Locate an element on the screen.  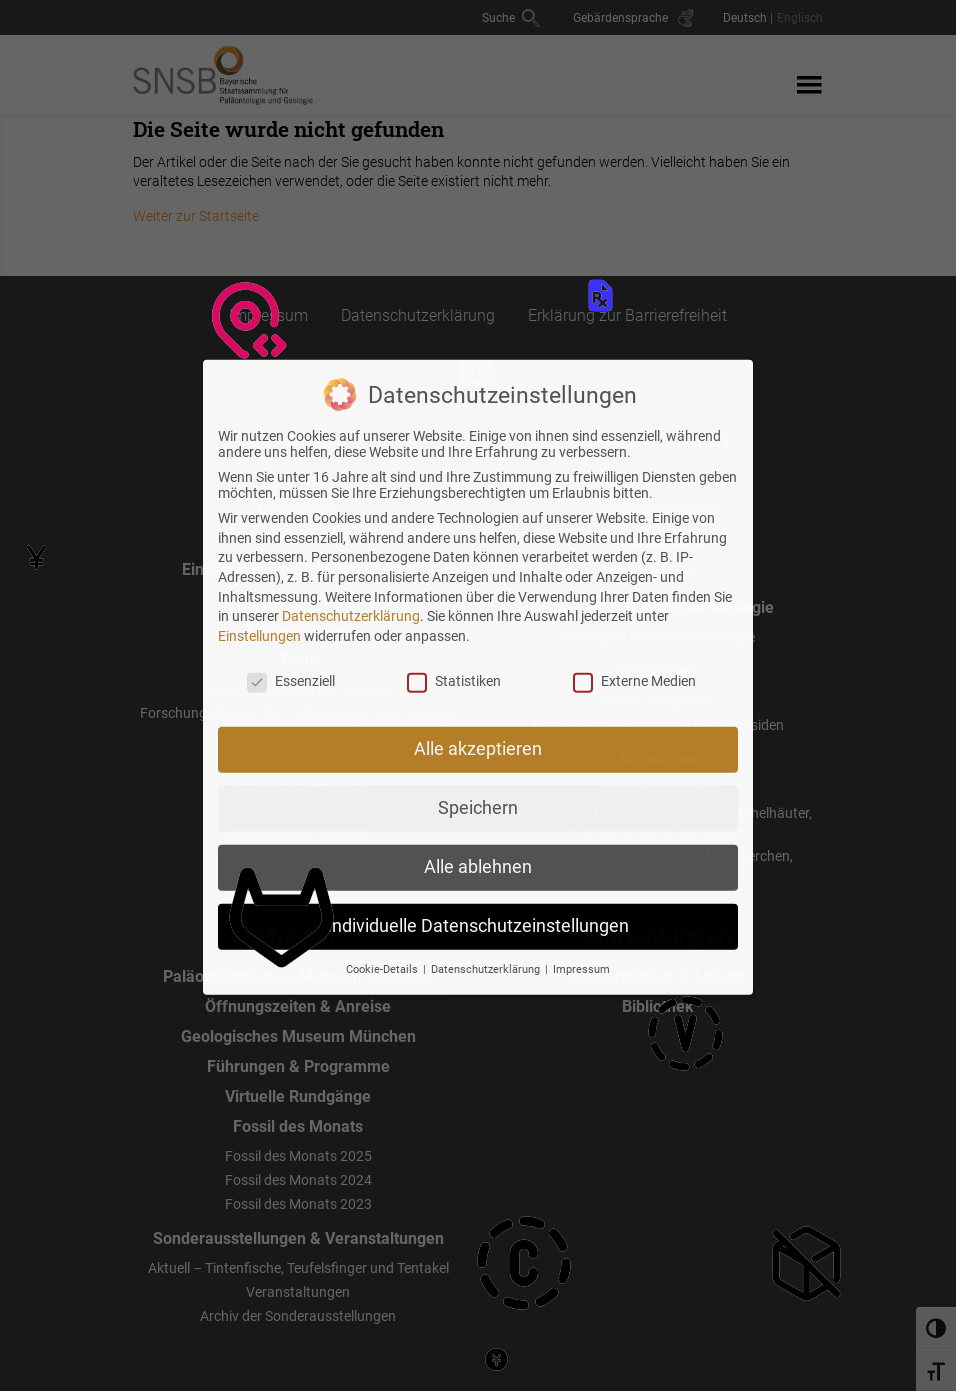
access location-based code or coordinates is located at coordinates (245, 319).